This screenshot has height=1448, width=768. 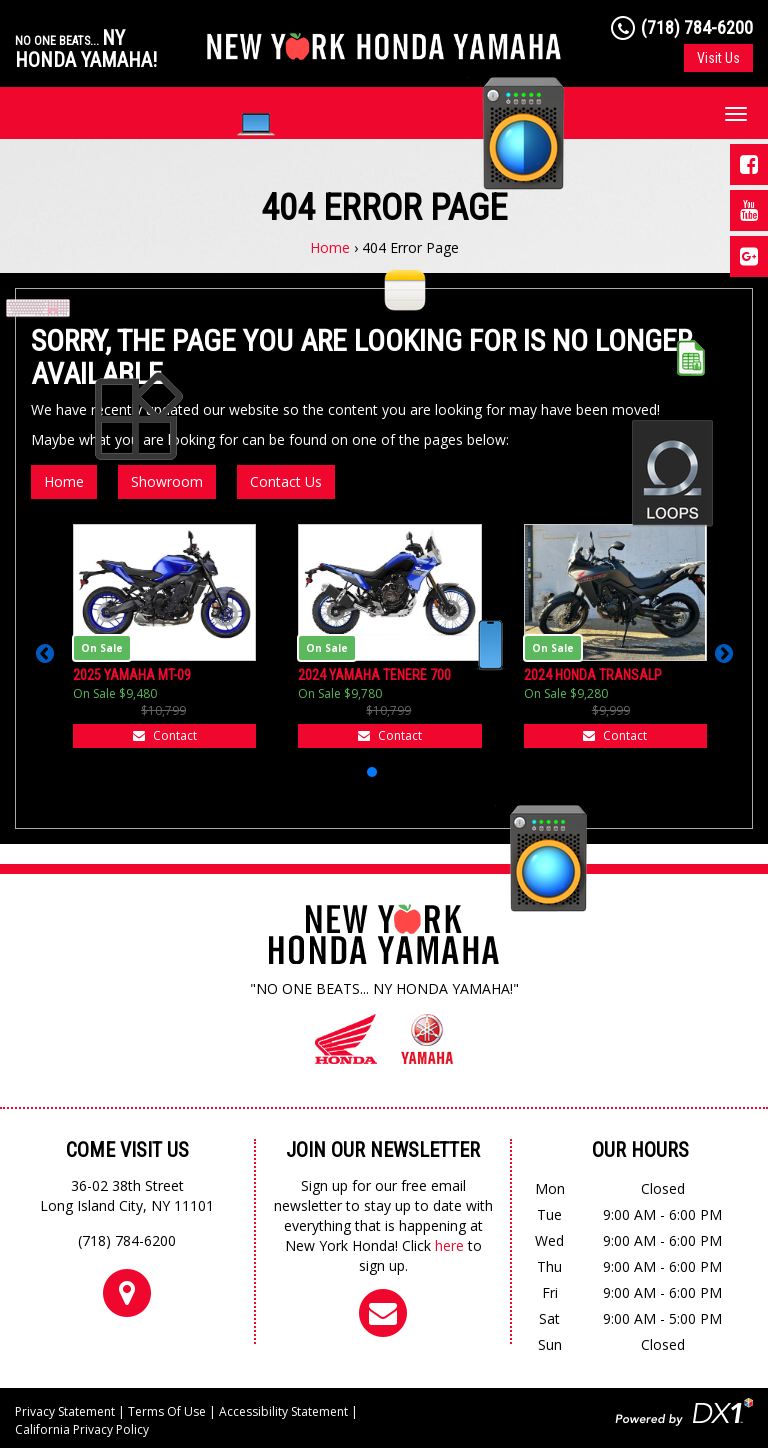 What do you see at coordinates (405, 290) in the screenshot?
I see `open the notes app` at bounding box center [405, 290].